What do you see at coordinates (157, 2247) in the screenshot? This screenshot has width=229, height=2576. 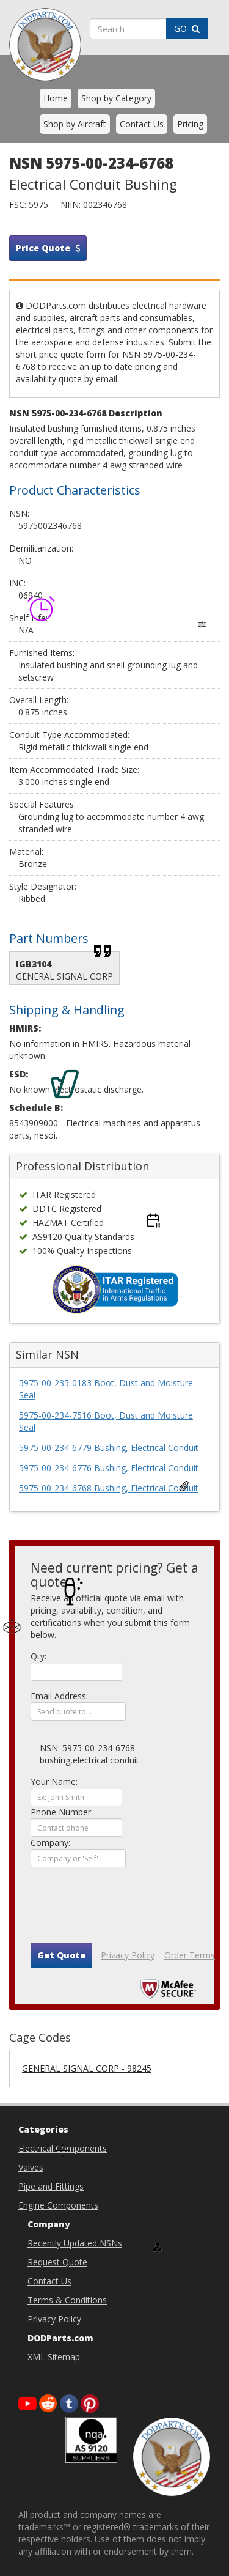 I see `view organizational hierarchy or structure` at bounding box center [157, 2247].